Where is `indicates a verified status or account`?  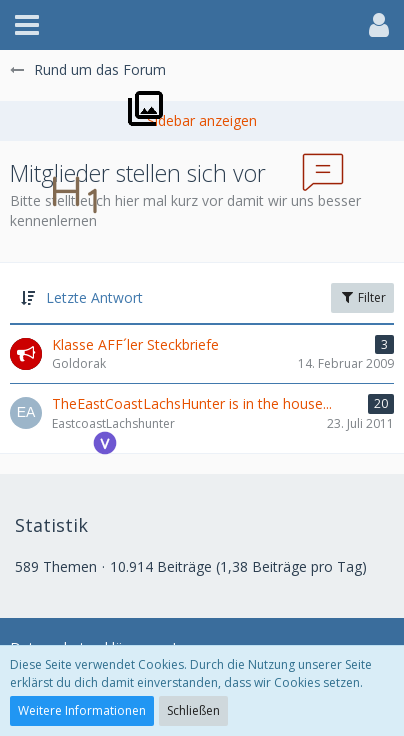 indicates a verified status or account is located at coordinates (105, 443).